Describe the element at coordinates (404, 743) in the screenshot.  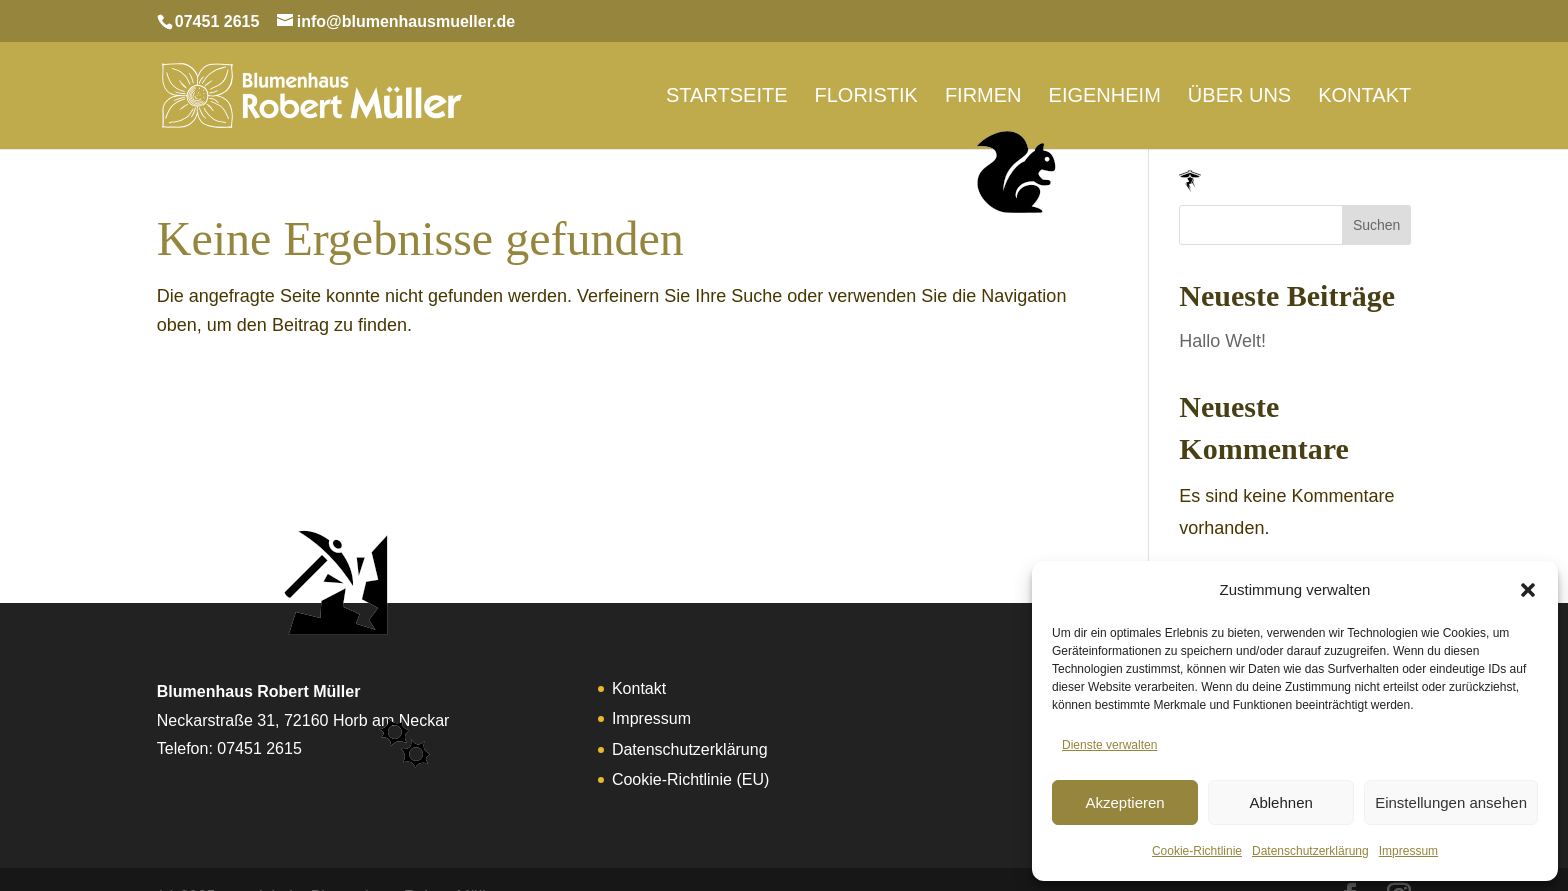
I see `indicates damage or hit points in a game` at that location.